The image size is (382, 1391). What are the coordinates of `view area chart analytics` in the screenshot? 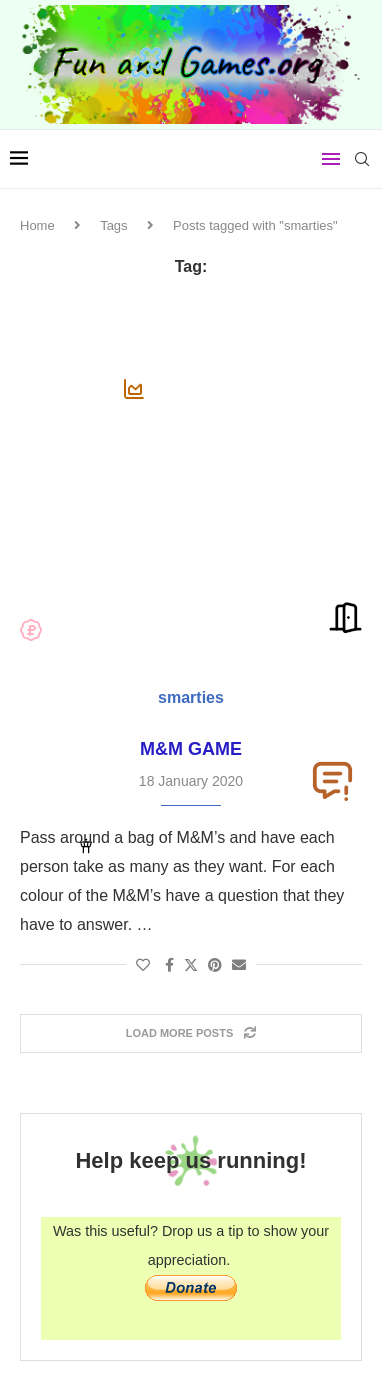 It's located at (134, 389).